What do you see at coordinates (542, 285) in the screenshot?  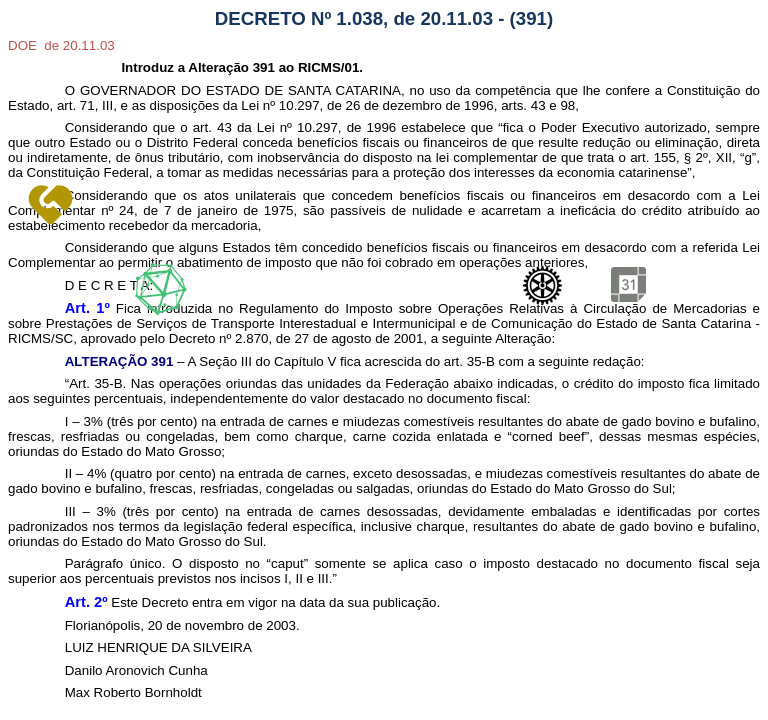 I see `Rotary International organization logo` at bounding box center [542, 285].